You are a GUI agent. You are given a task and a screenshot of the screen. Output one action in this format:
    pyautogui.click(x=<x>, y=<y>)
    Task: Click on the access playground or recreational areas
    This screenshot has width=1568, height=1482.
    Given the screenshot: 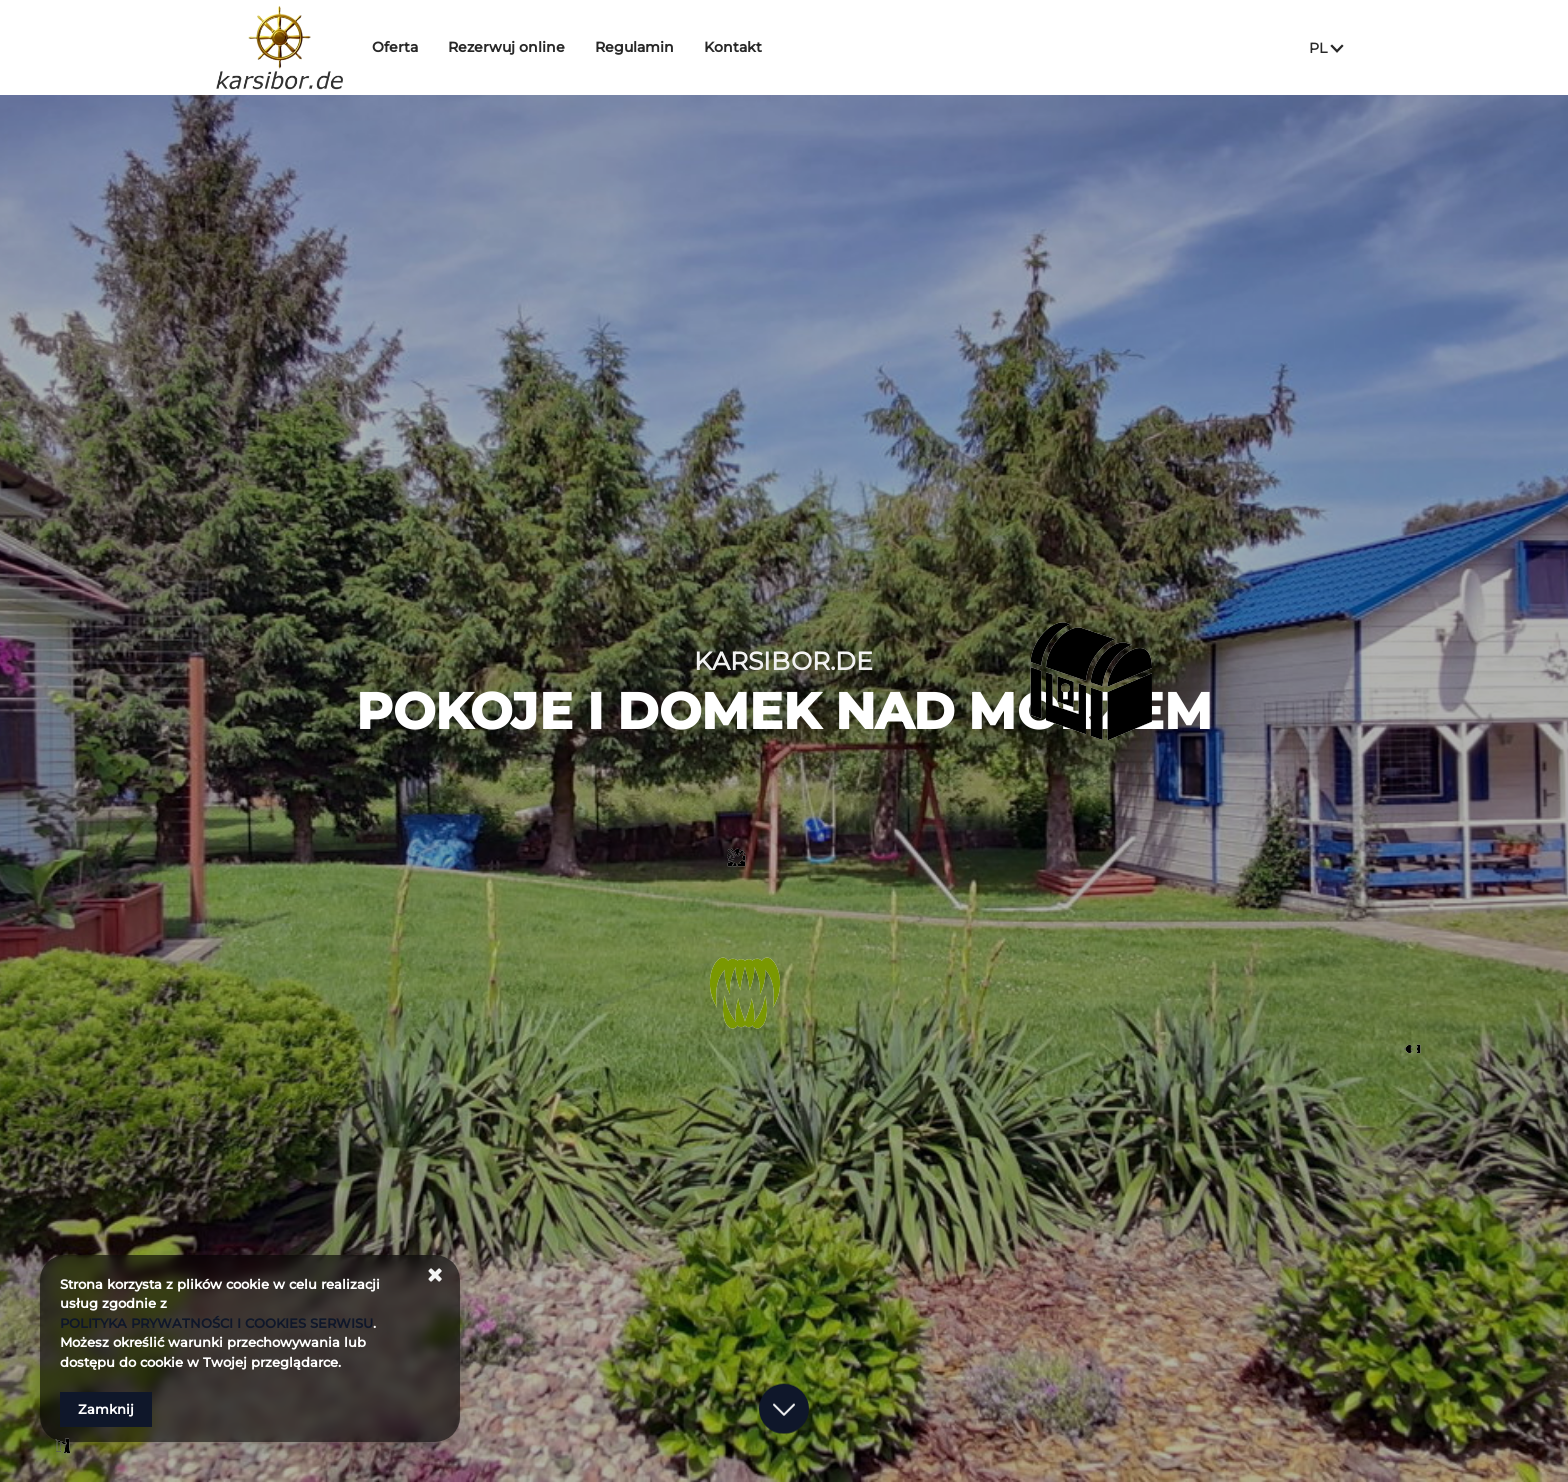 What is the action you would take?
    pyautogui.click(x=63, y=1446)
    